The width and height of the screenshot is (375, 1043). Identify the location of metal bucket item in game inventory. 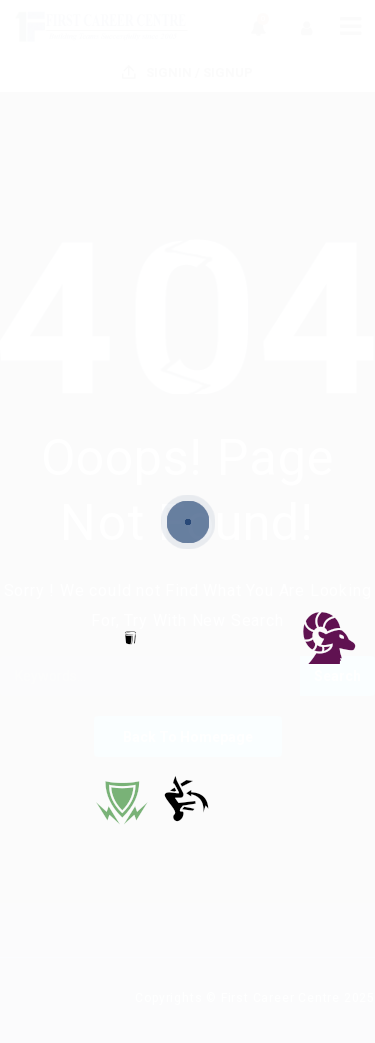
(130, 635).